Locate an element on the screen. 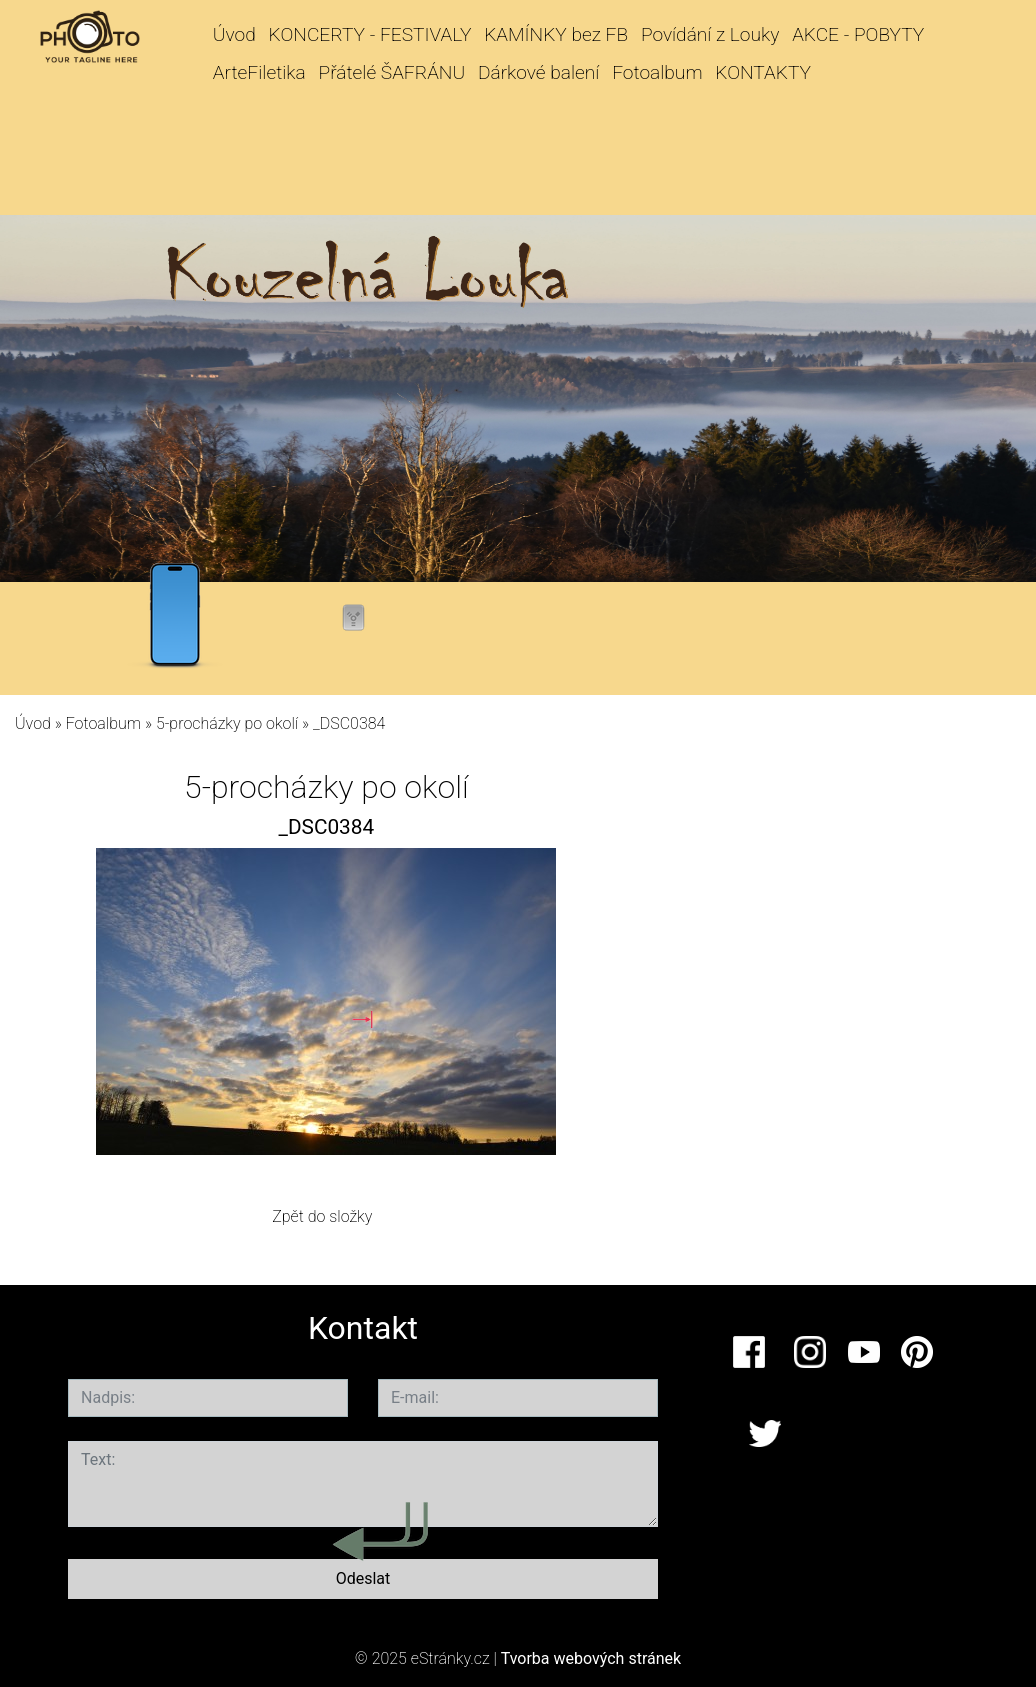  reply to all recipients of an email is located at coordinates (379, 1531).